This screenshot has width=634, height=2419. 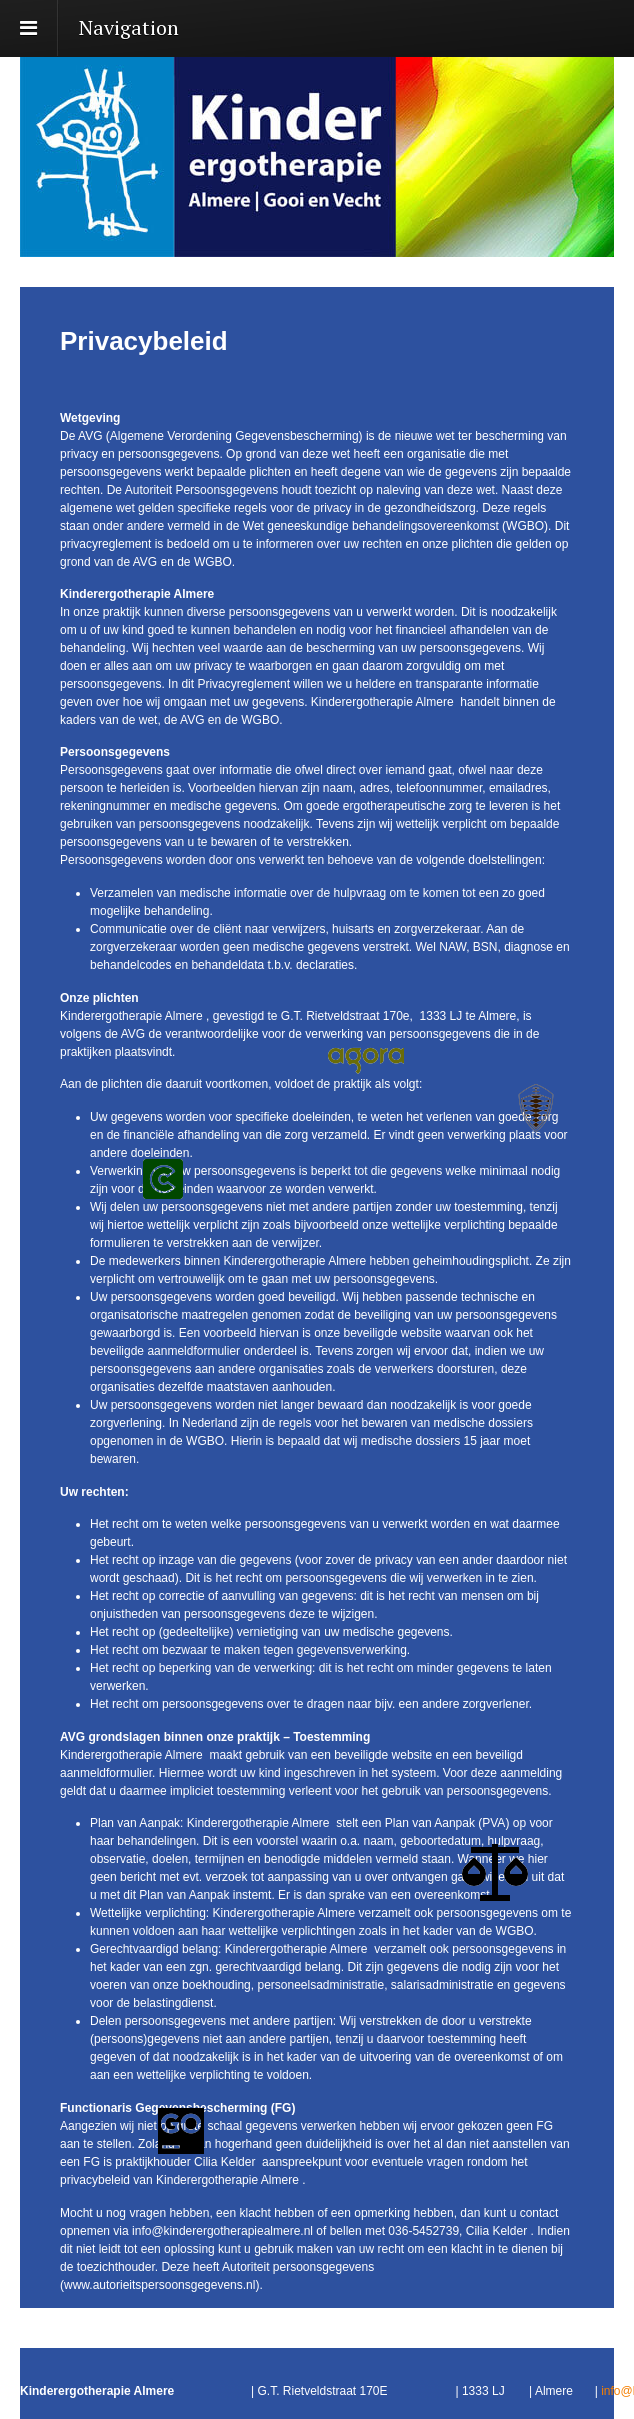 What do you see at coordinates (163, 1179) in the screenshot?
I see `cheerio library logo` at bounding box center [163, 1179].